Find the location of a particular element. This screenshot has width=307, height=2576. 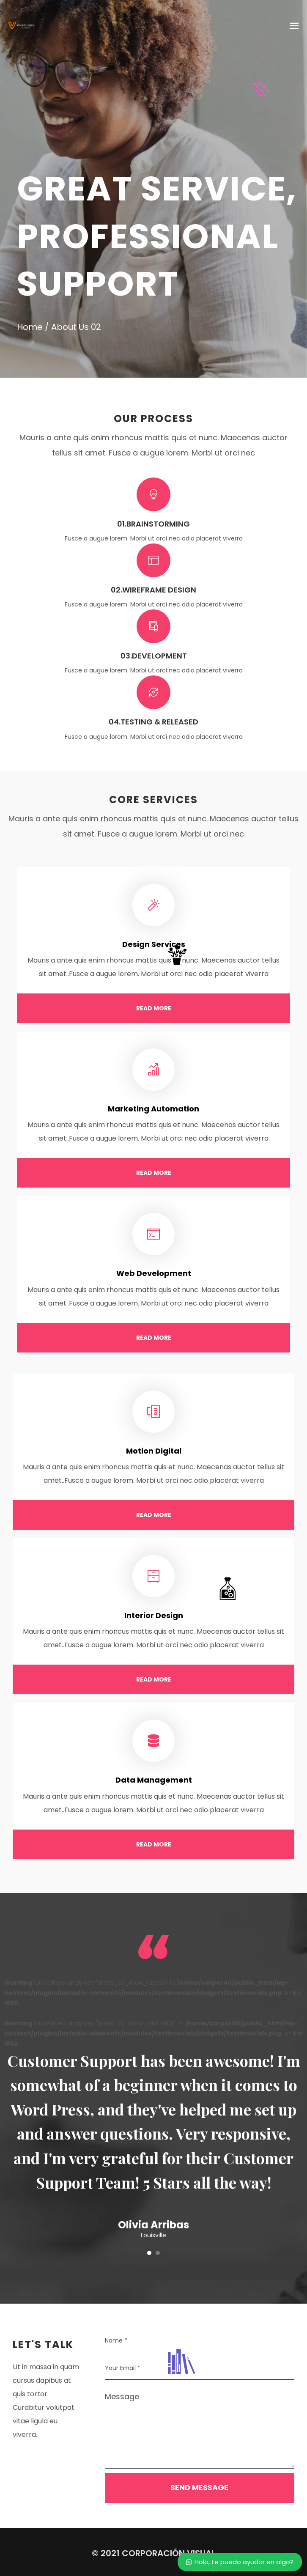

access gardening or plant care features is located at coordinates (177, 955).